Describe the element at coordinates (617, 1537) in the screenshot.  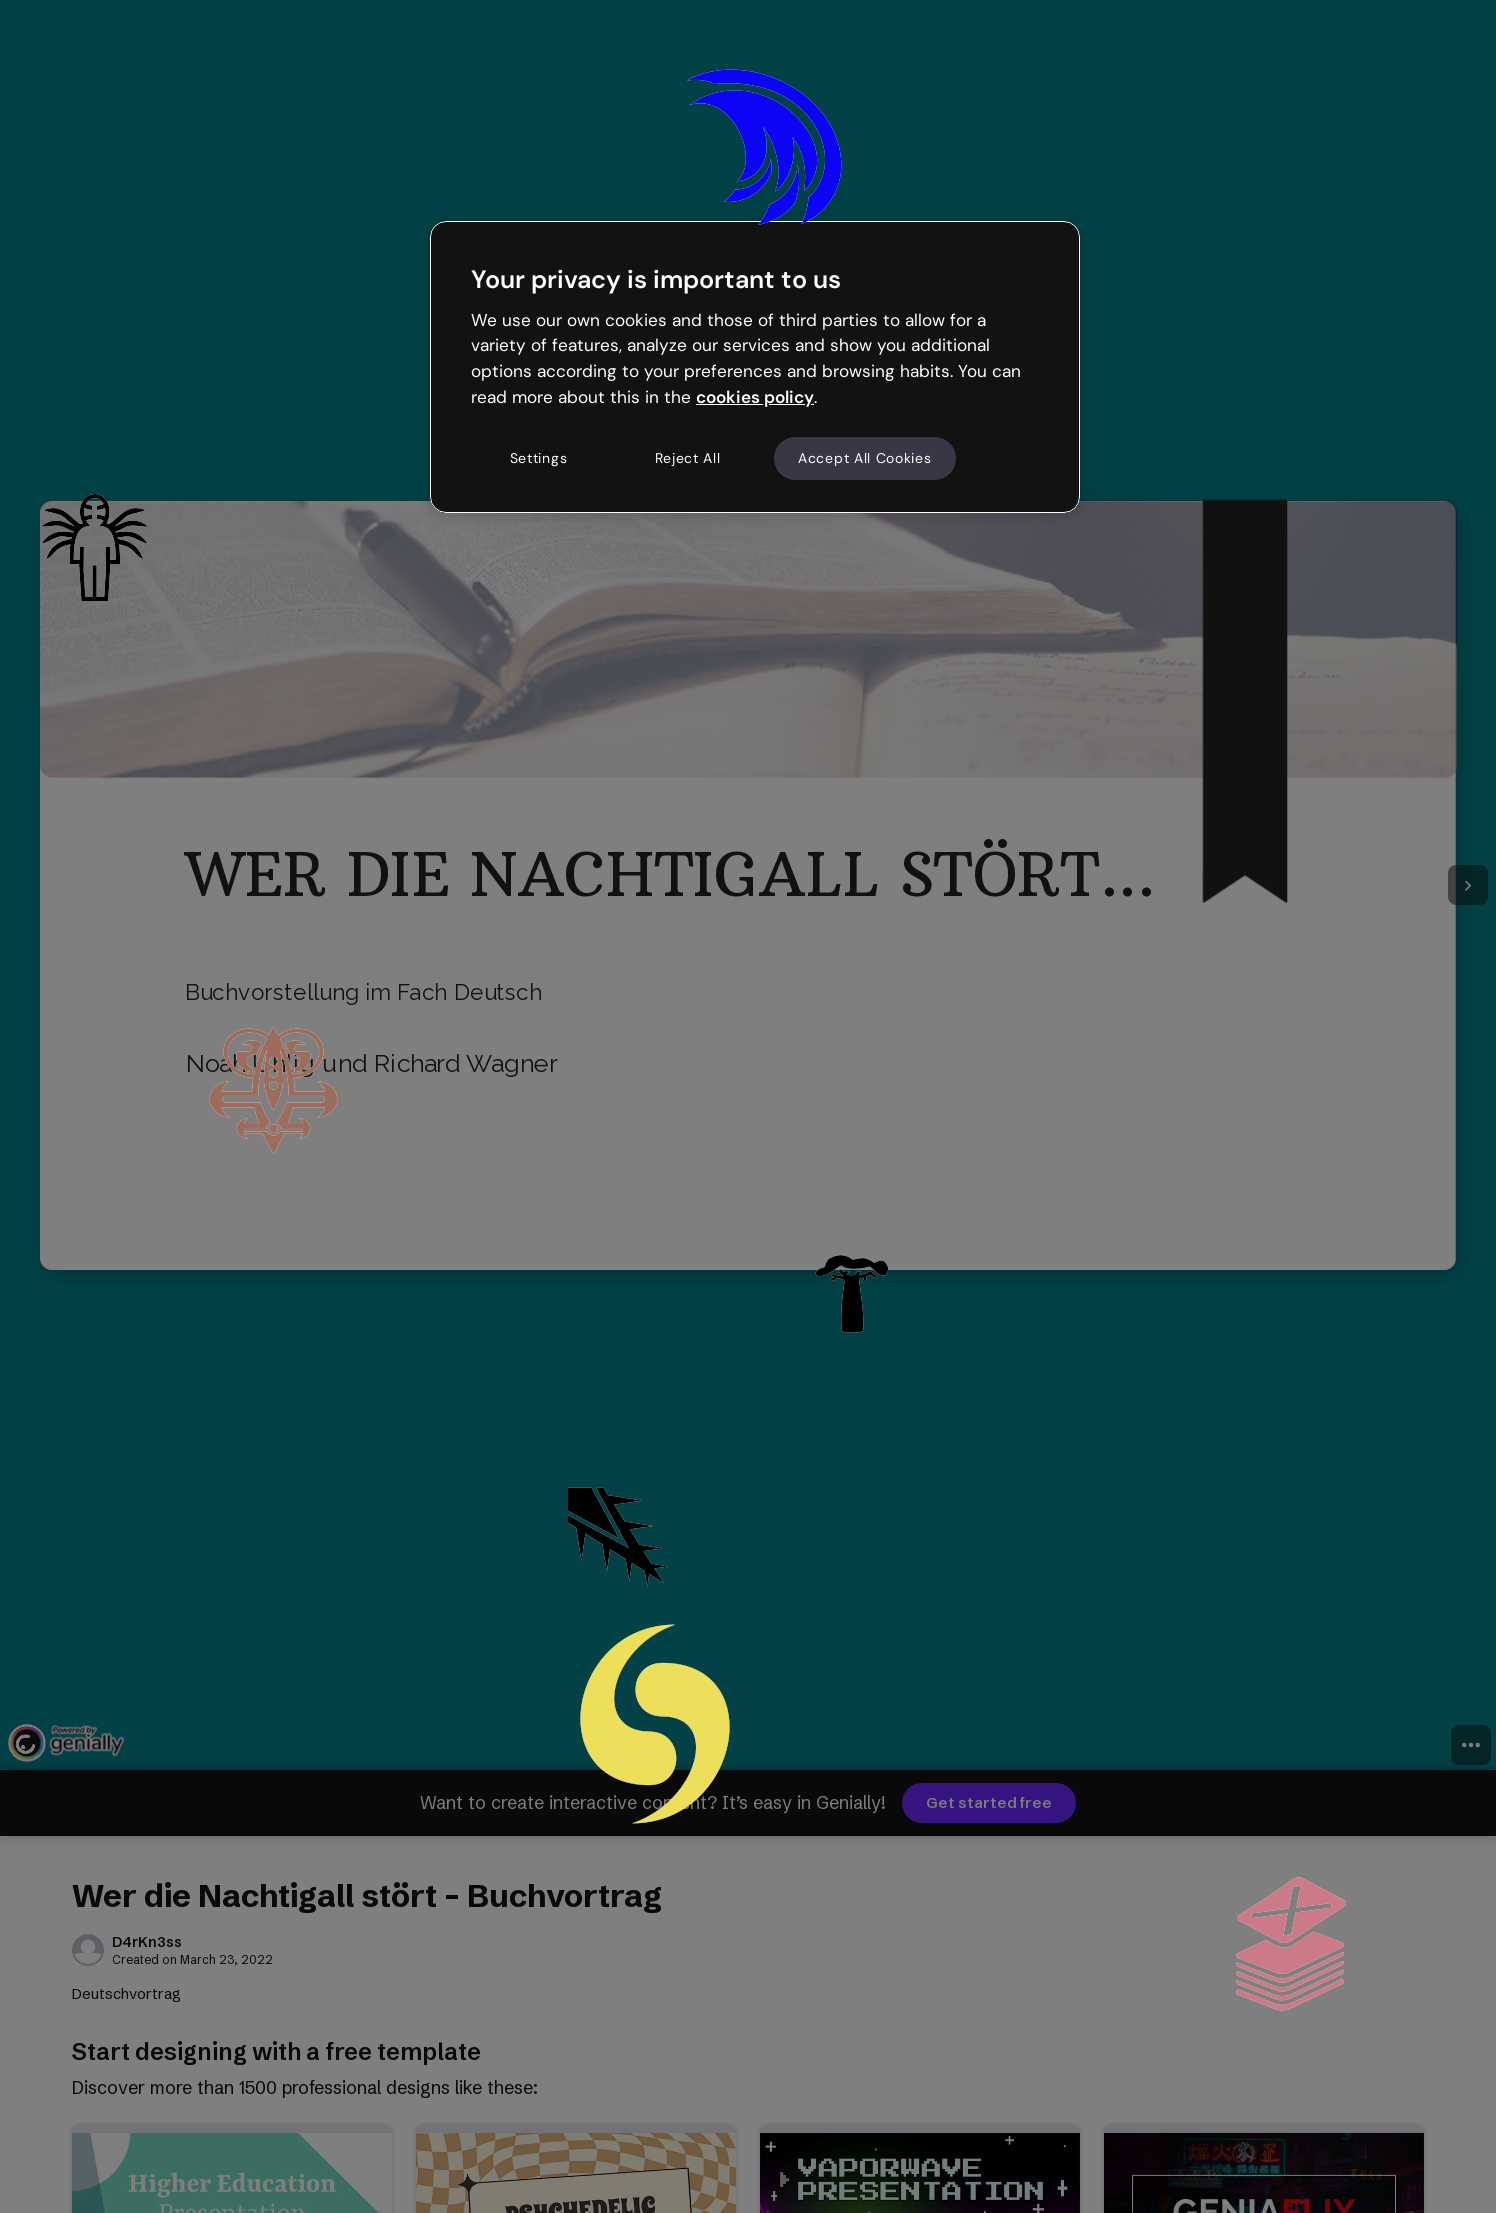
I see `select spiked tail attack for creature` at that location.